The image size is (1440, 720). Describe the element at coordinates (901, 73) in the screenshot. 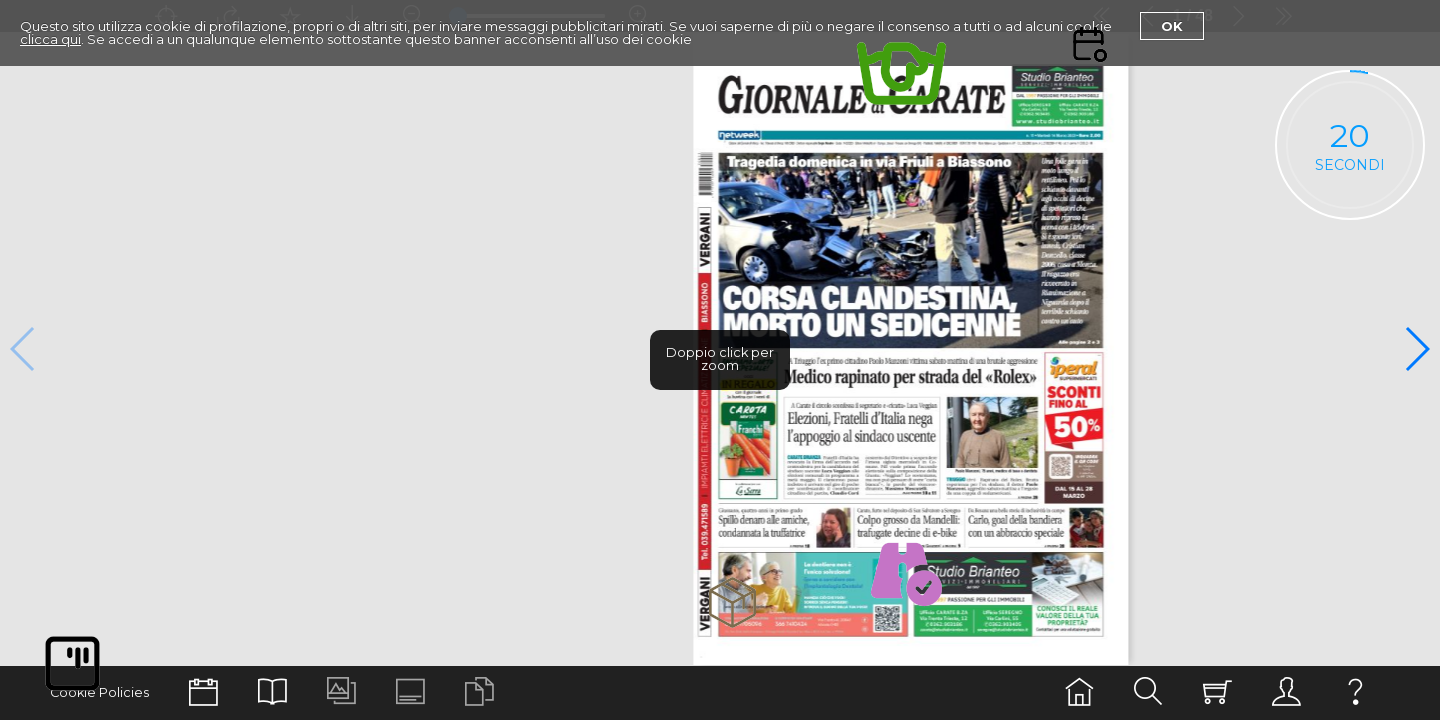

I see `wash hands reminder or hygiene indicator` at that location.